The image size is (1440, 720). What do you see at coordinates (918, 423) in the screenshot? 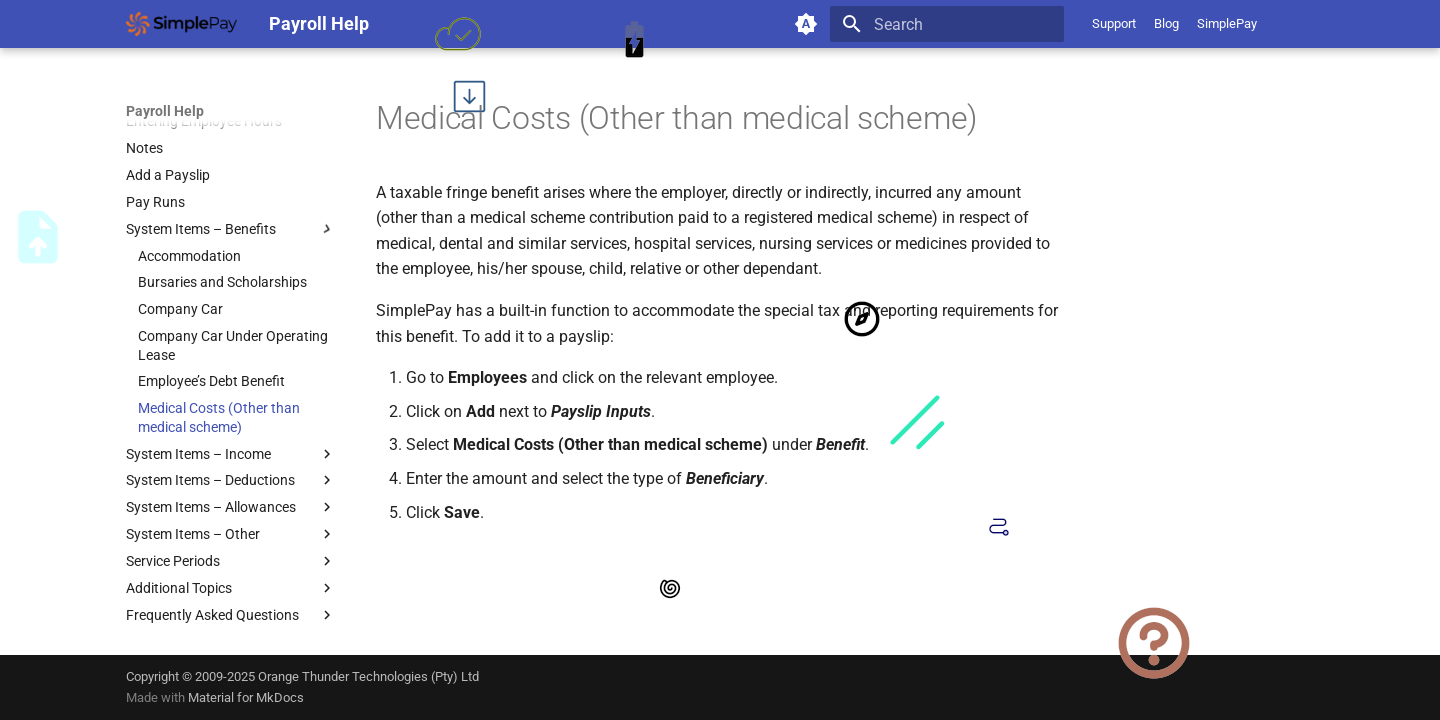
I see `indicates a count or tally of two items` at bounding box center [918, 423].